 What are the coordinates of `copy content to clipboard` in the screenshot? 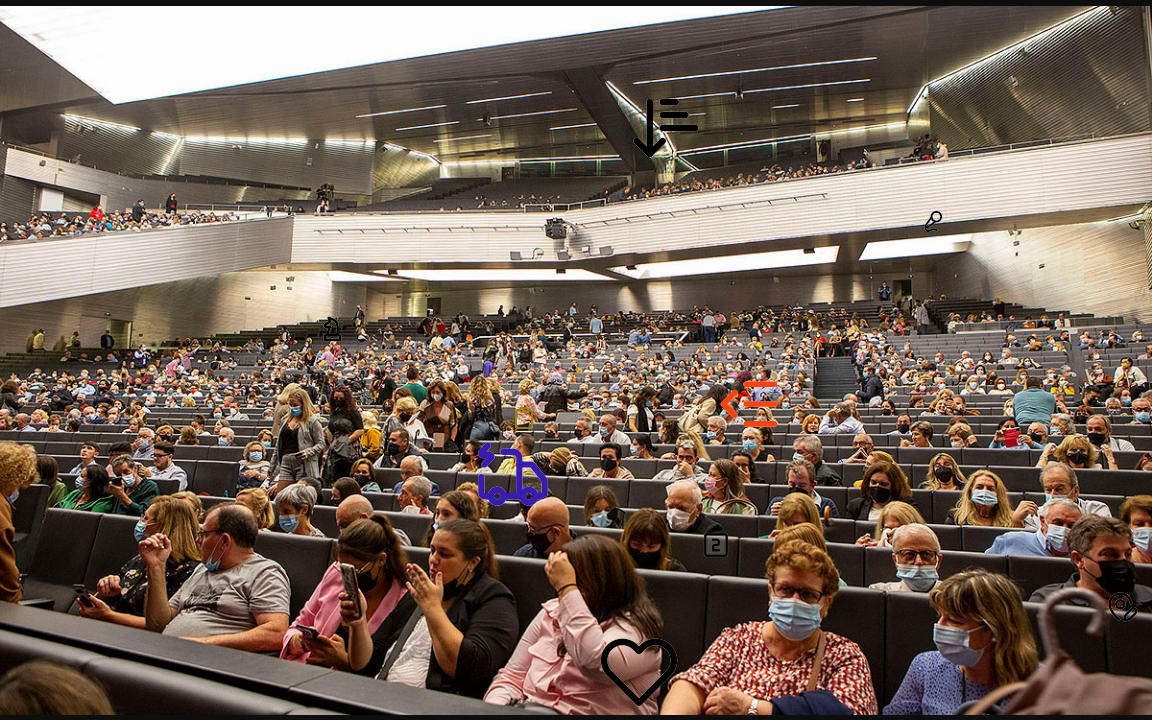 It's located at (524, 418).